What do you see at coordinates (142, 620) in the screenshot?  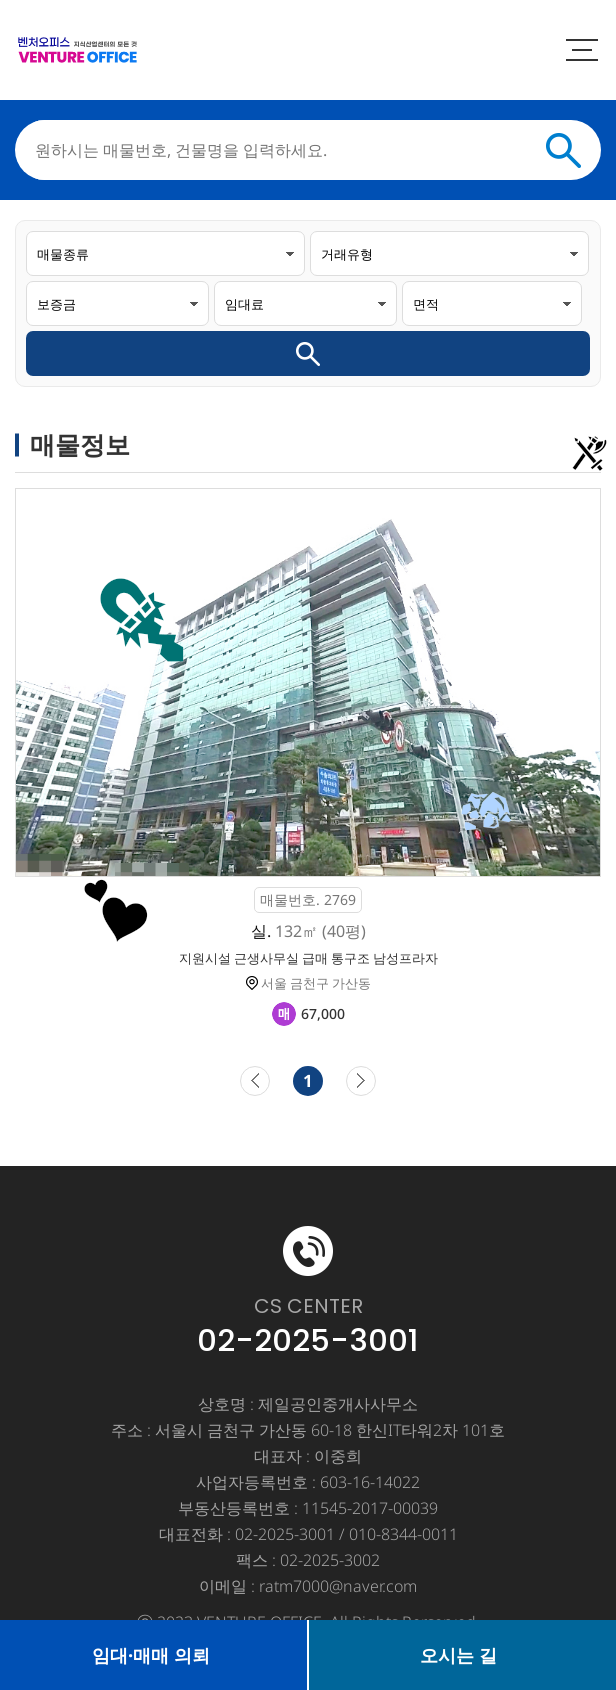 I see `activate magnetic pulse ability` at bounding box center [142, 620].